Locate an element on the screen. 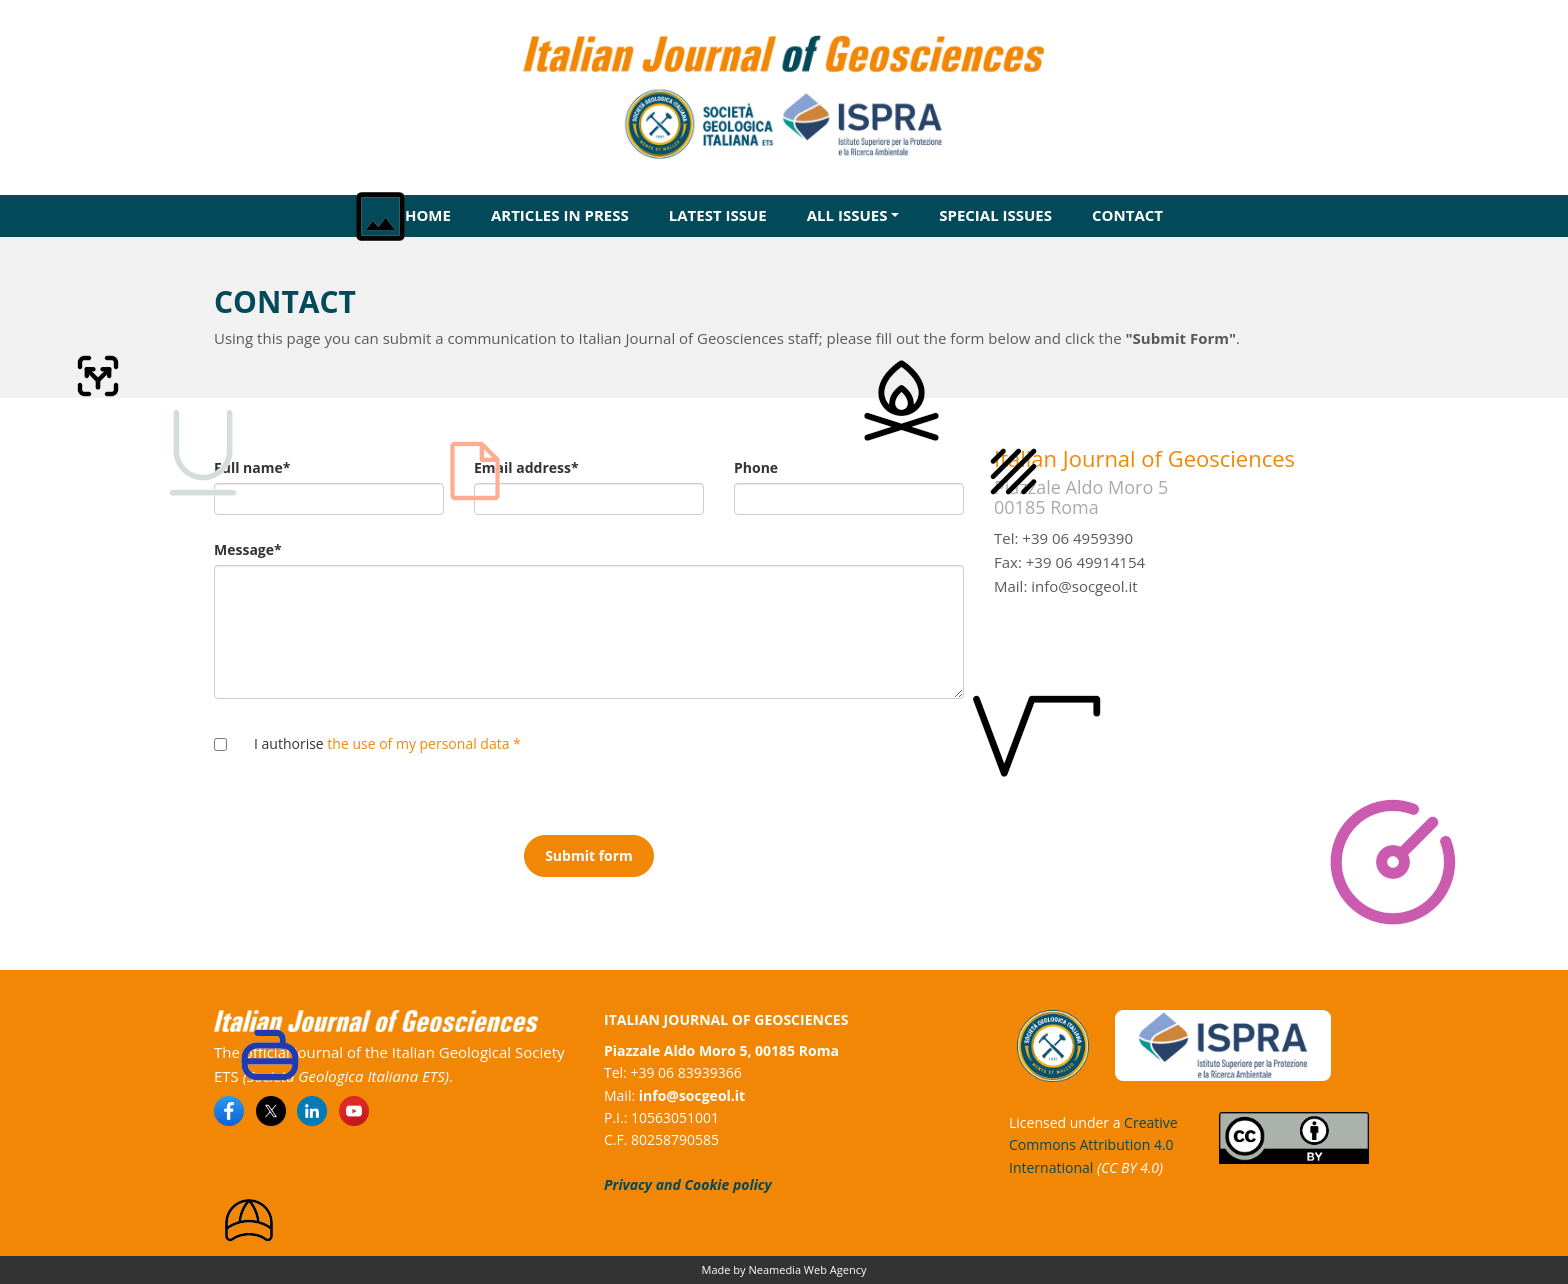 The width and height of the screenshot is (1568, 1284). view or open a file is located at coordinates (475, 471).